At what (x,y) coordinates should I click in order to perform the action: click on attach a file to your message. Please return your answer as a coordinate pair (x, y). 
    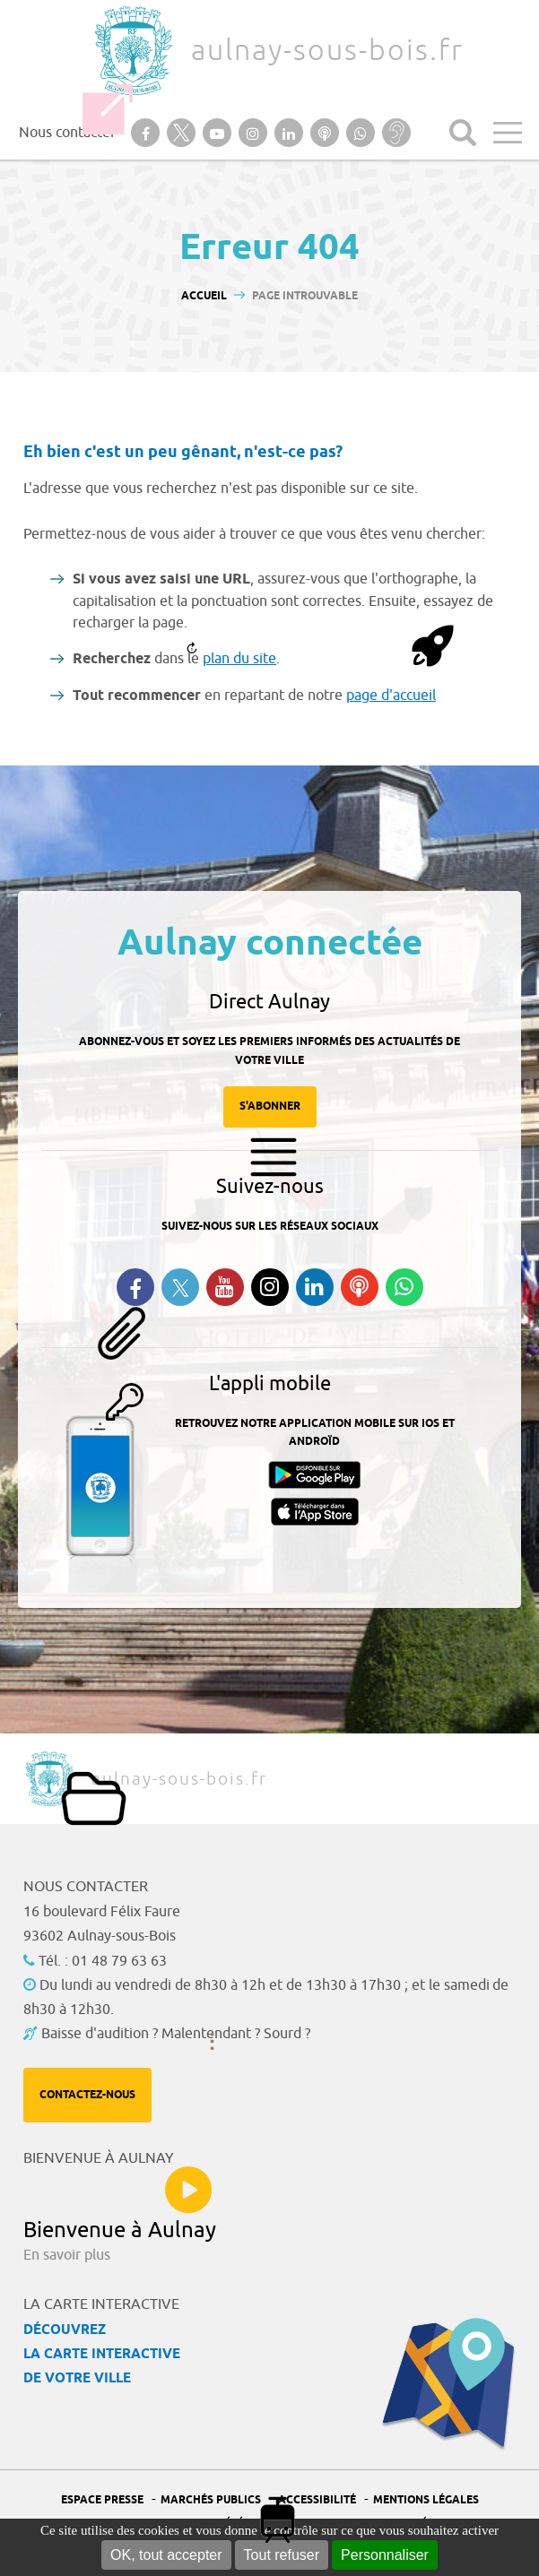
    Looking at the image, I should click on (122, 1333).